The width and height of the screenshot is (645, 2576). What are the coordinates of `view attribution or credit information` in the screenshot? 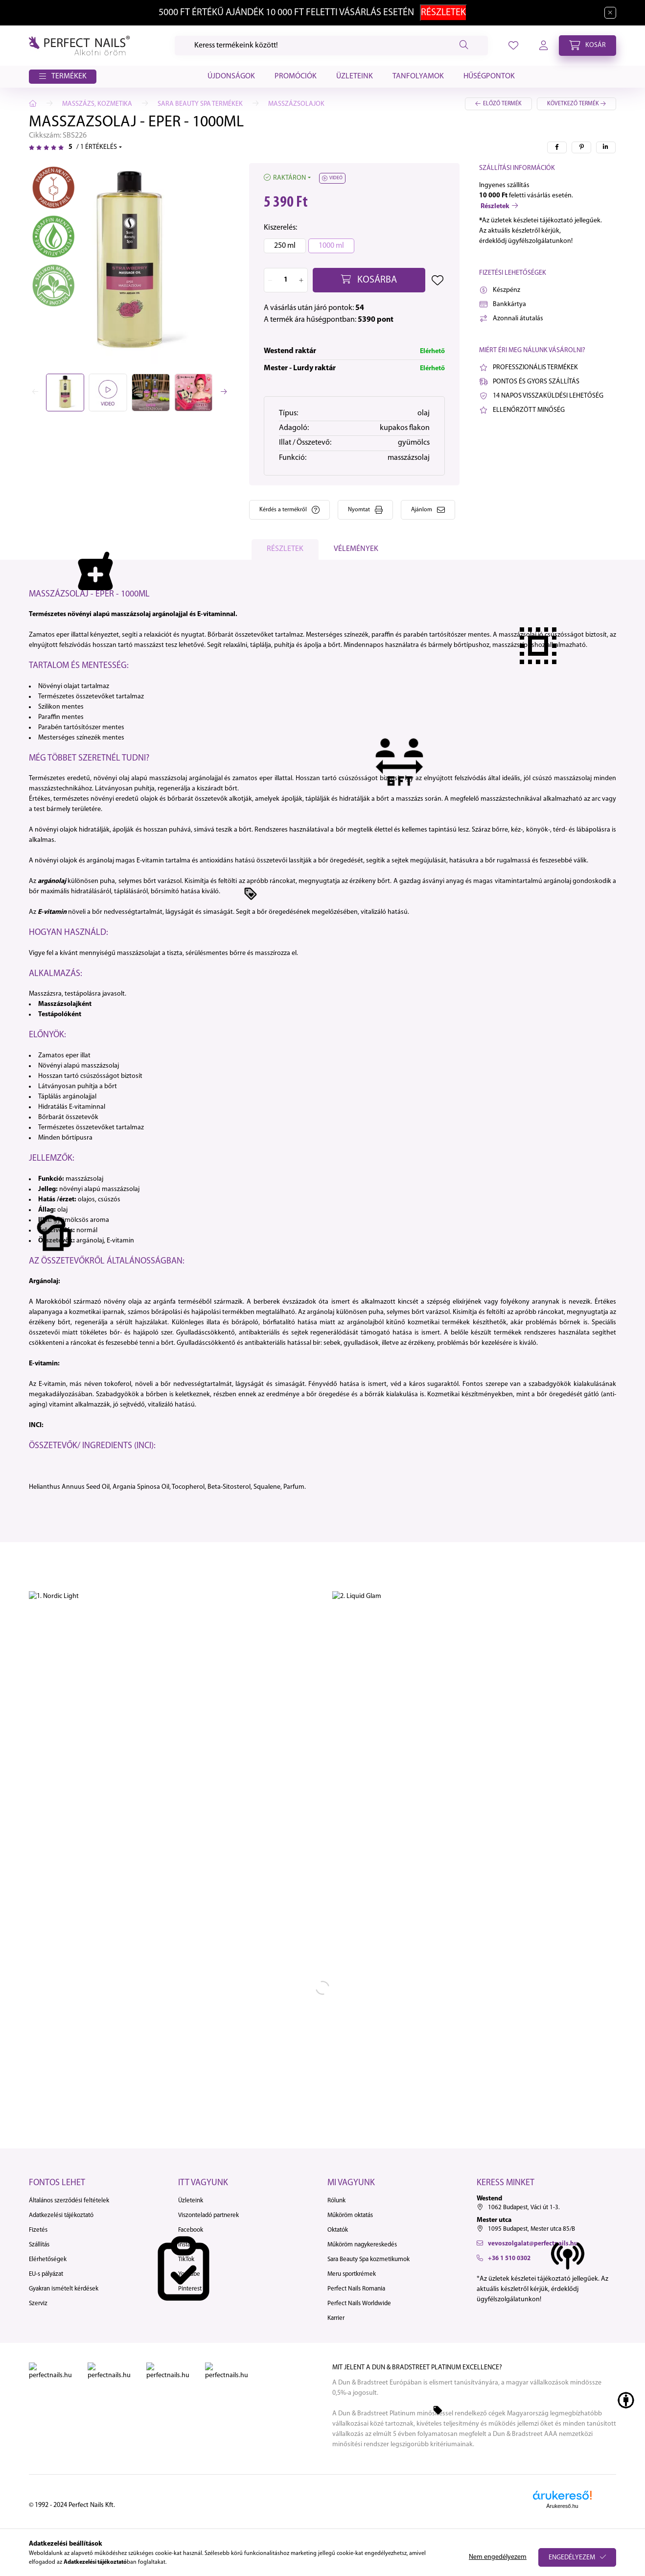 It's located at (626, 2400).